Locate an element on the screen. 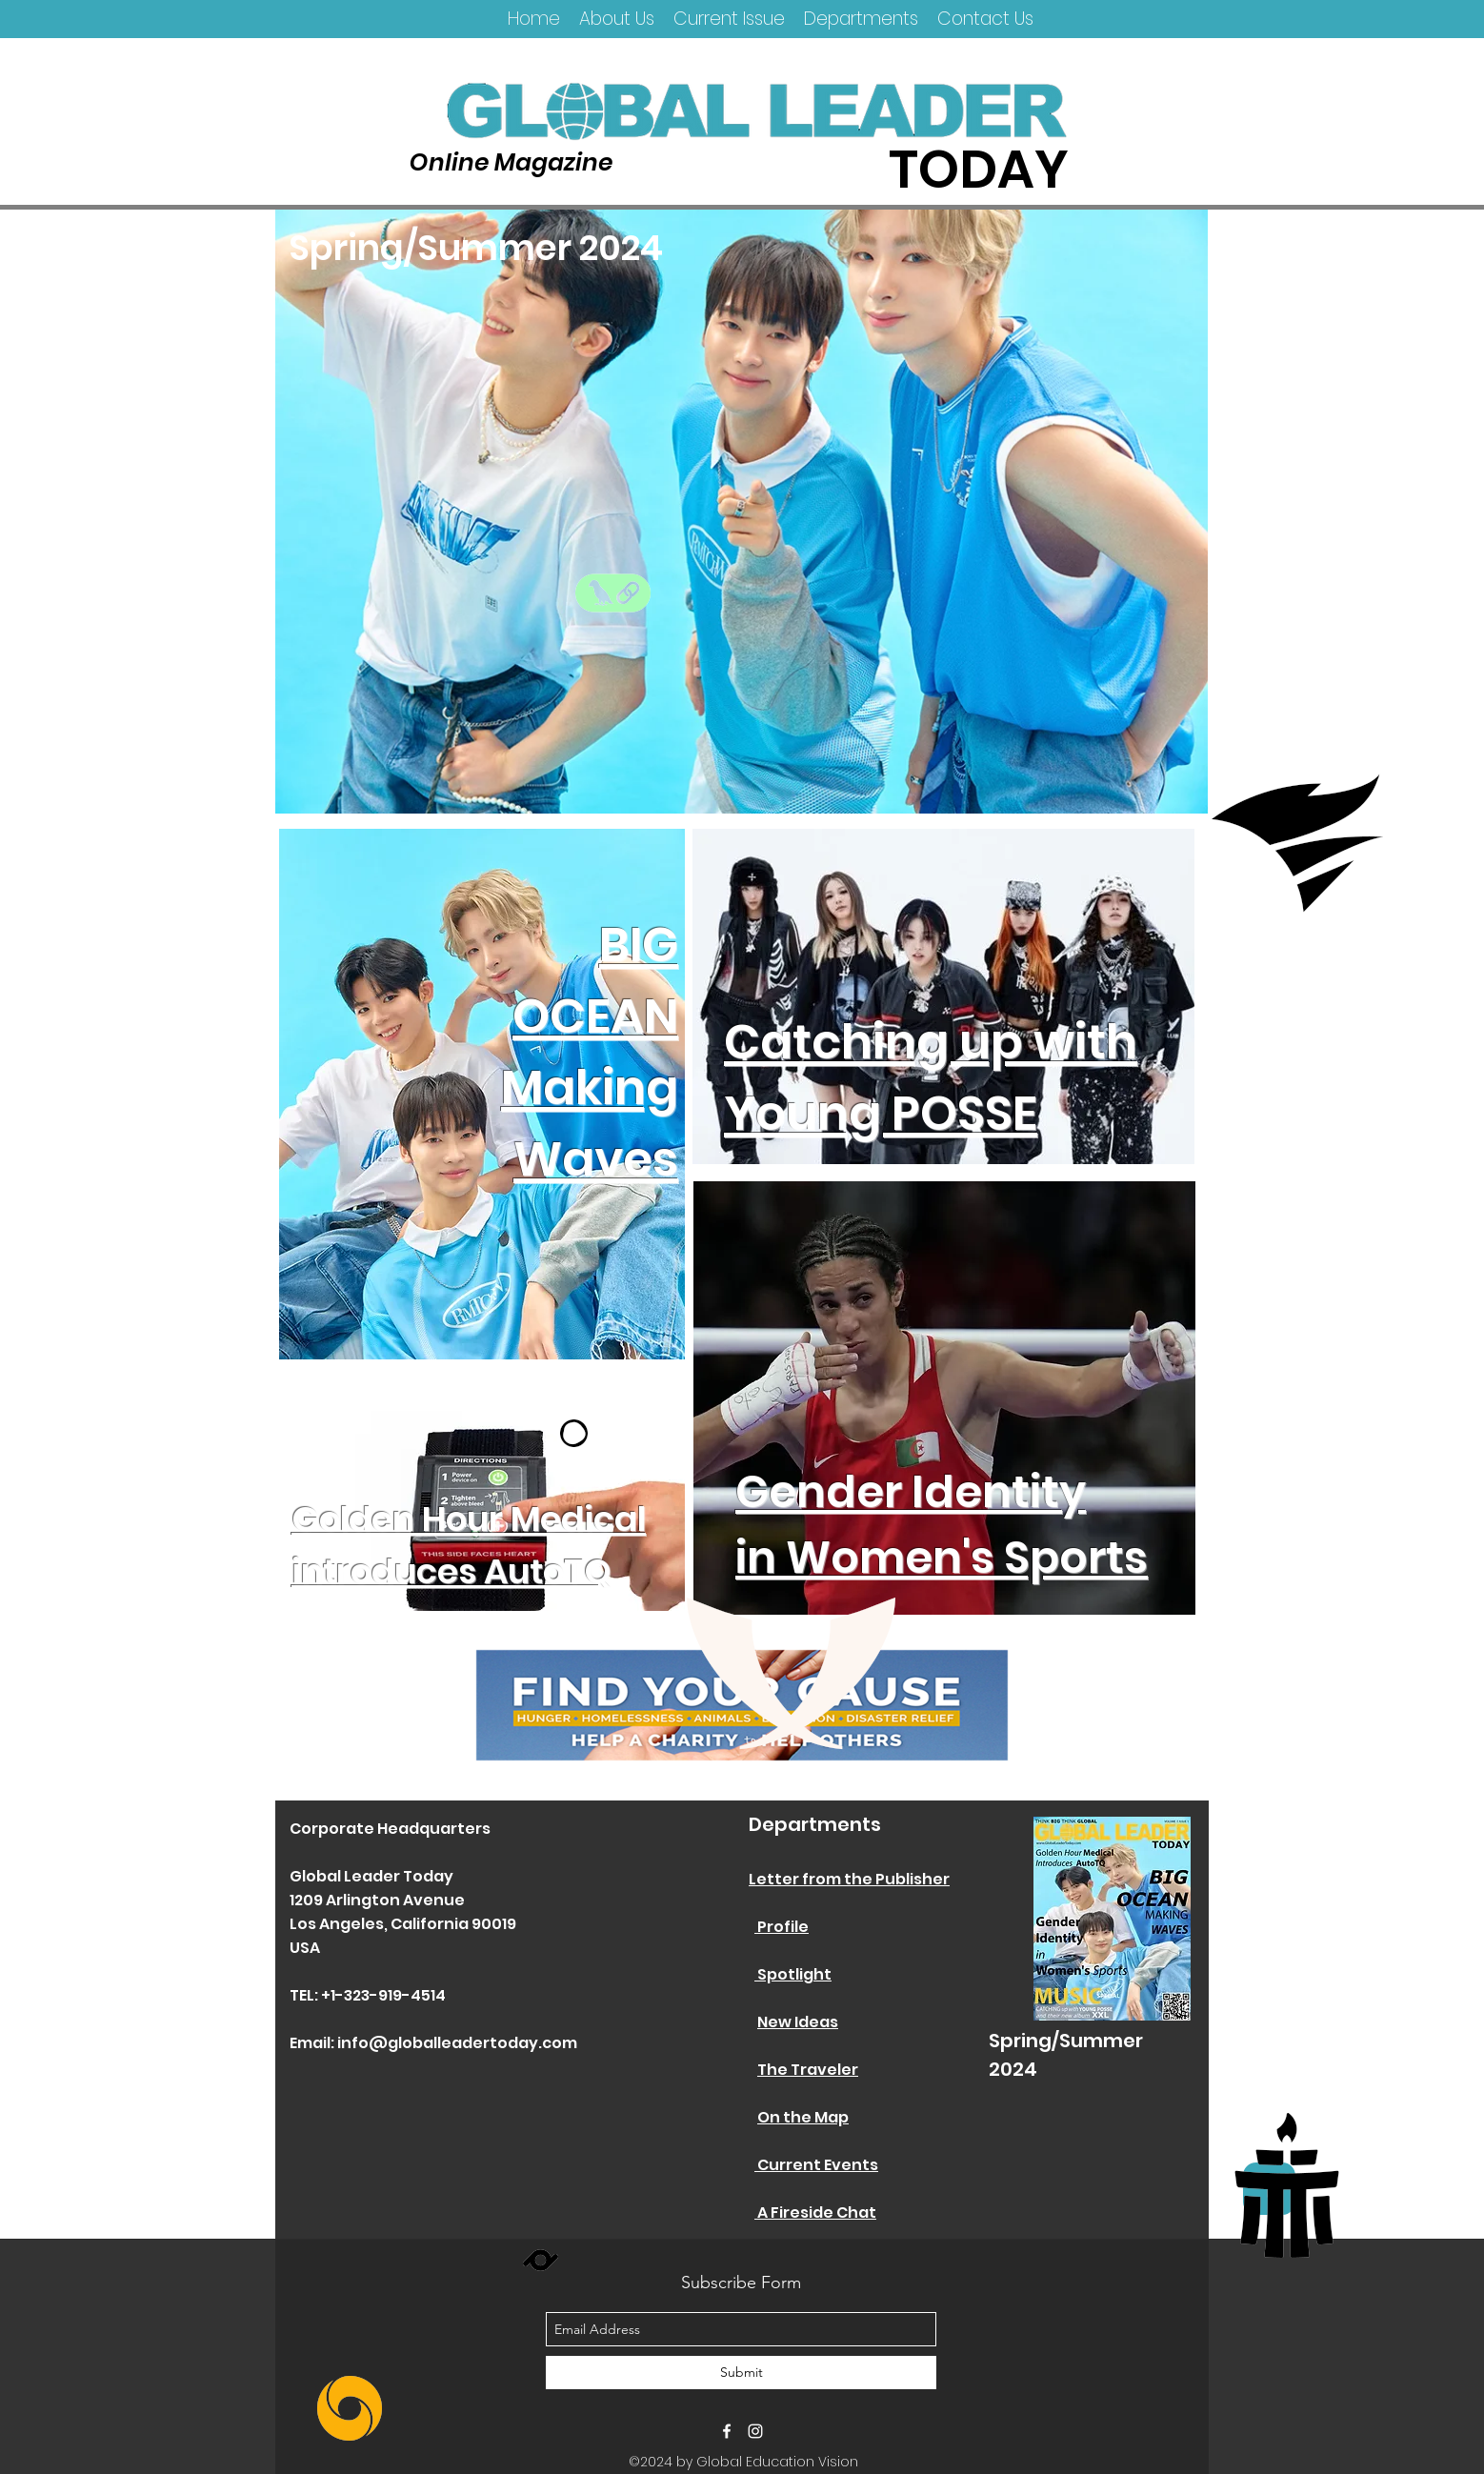 The image size is (1484, 2474). ghost publishing platform logo is located at coordinates (573, 1433).